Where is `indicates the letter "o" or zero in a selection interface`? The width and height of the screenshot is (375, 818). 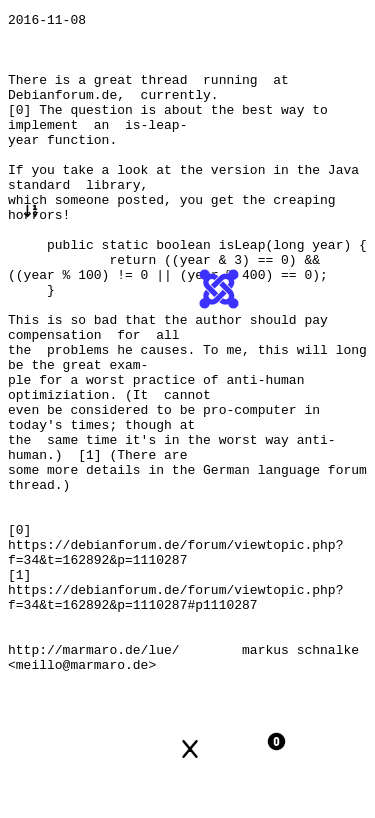 indicates the letter "o" or zero in a selection interface is located at coordinates (276, 741).